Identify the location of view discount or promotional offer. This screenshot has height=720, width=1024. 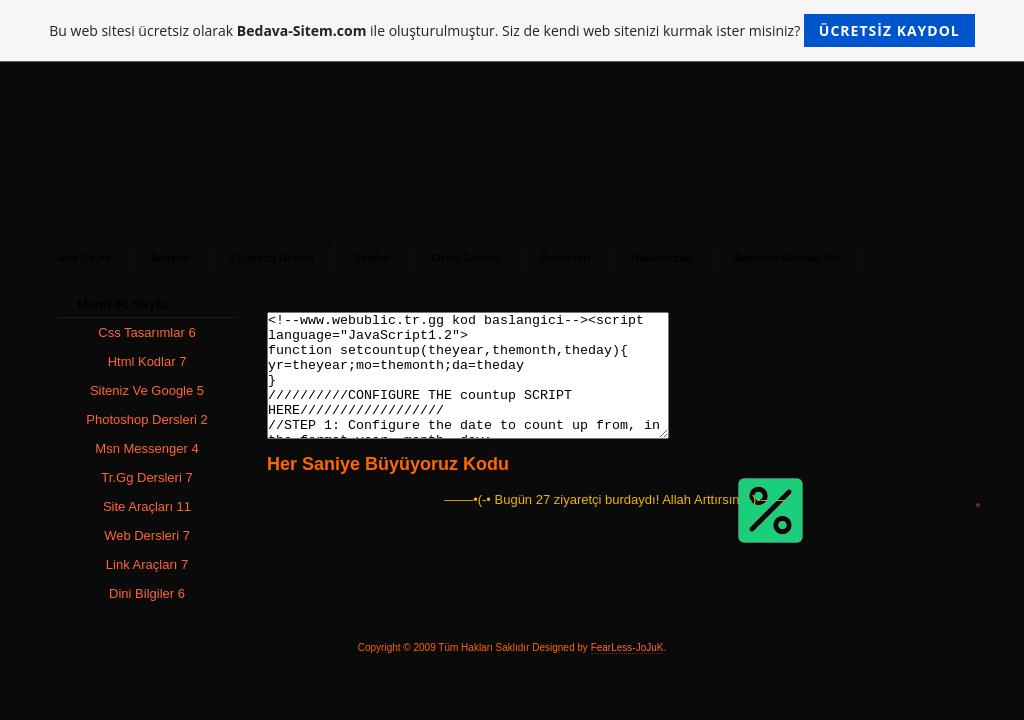
(770, 510).